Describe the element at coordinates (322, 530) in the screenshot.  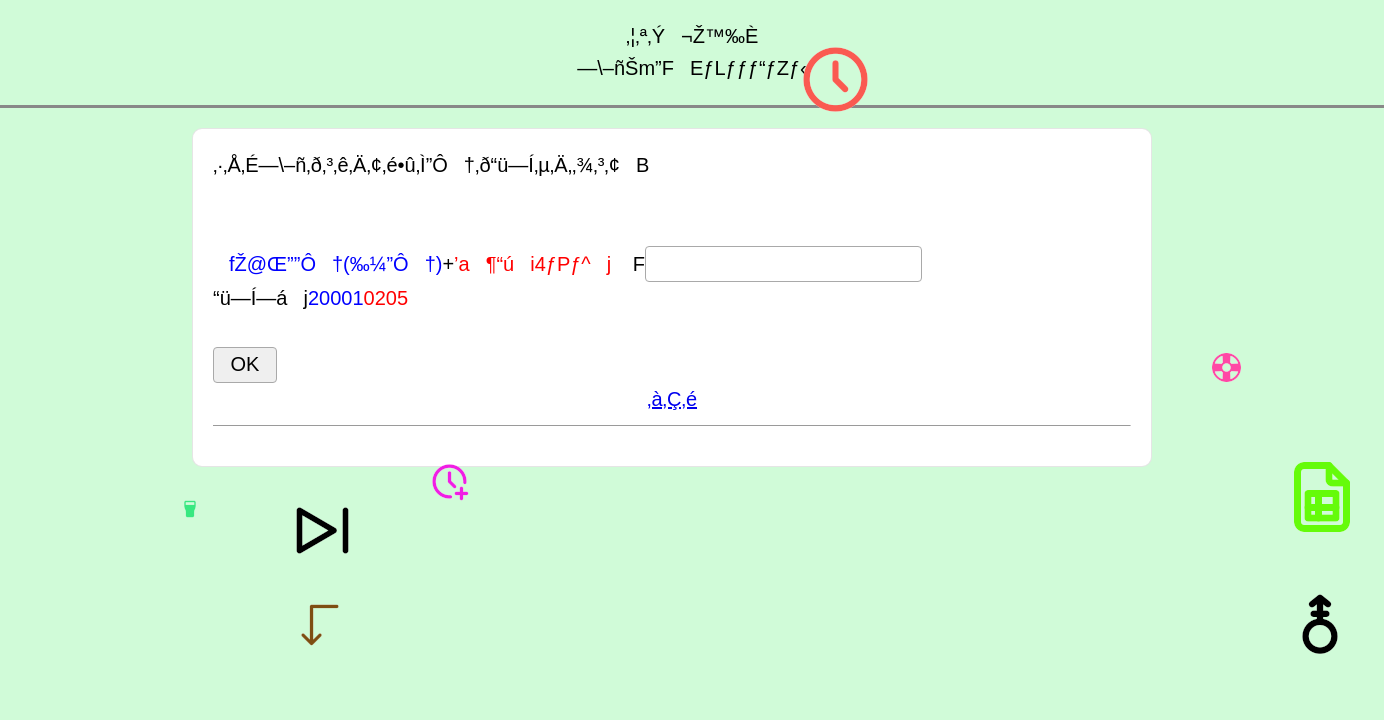
I see `skip to the next track` at that location.